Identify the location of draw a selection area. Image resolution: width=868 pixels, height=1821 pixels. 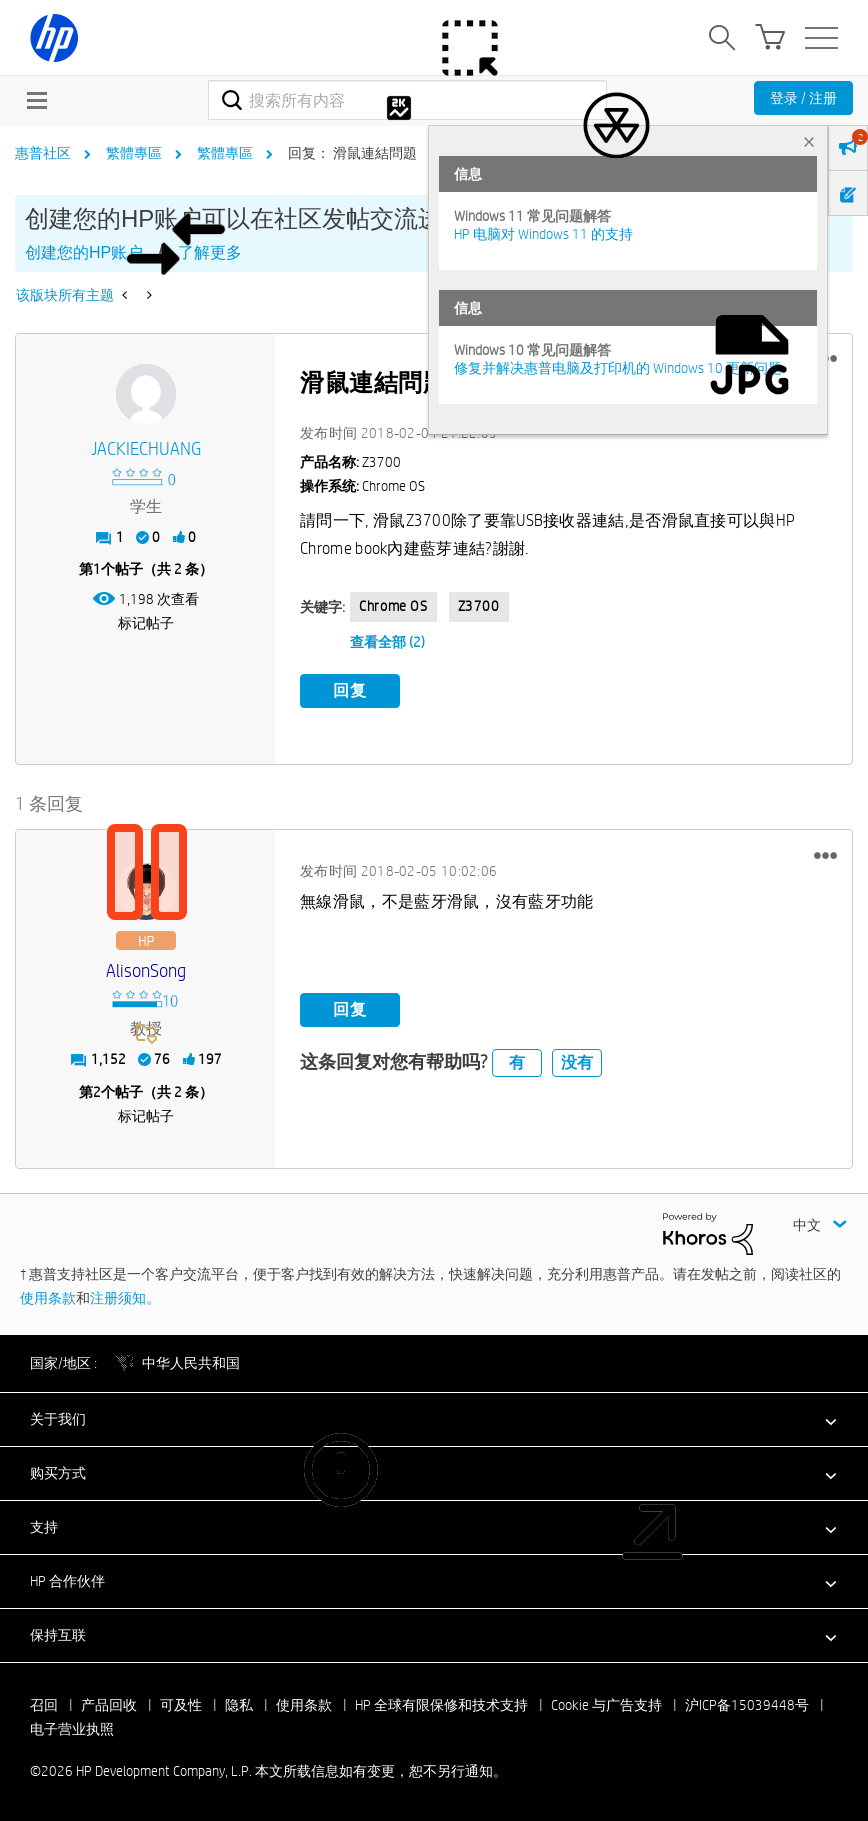
(470, 48).